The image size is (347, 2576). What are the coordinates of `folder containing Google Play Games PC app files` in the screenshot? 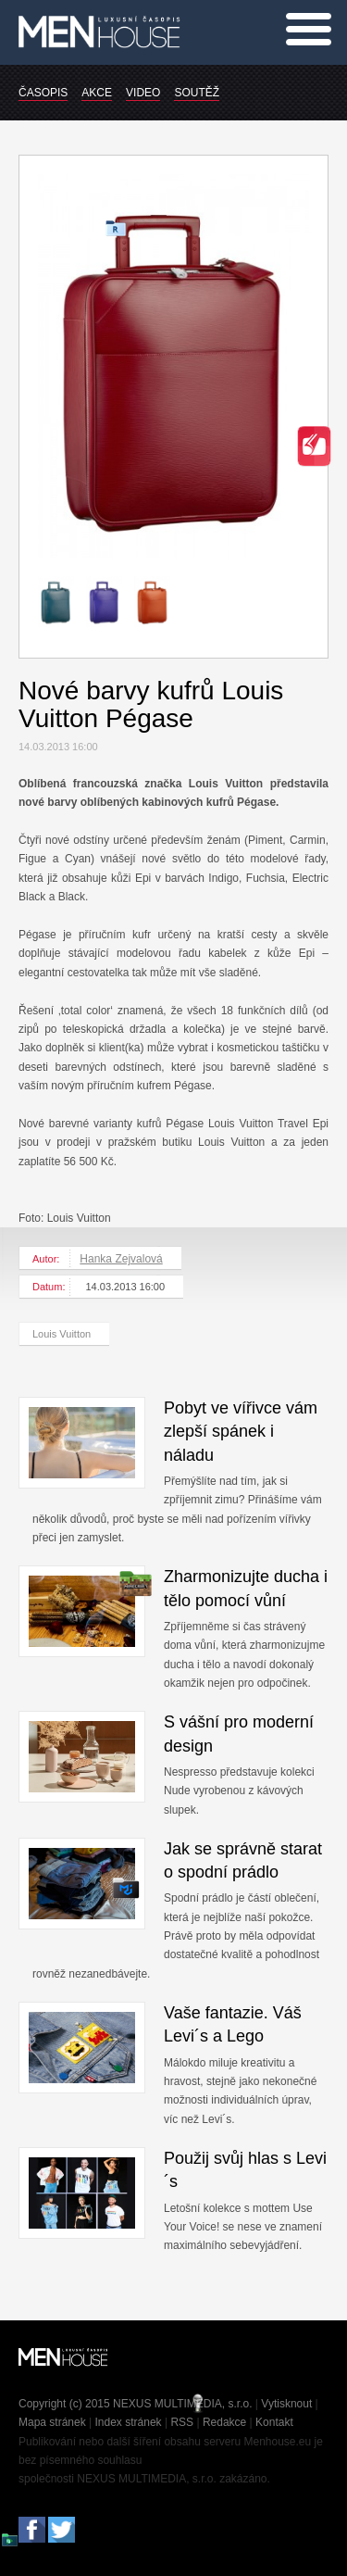 It's located at (9, 2540).